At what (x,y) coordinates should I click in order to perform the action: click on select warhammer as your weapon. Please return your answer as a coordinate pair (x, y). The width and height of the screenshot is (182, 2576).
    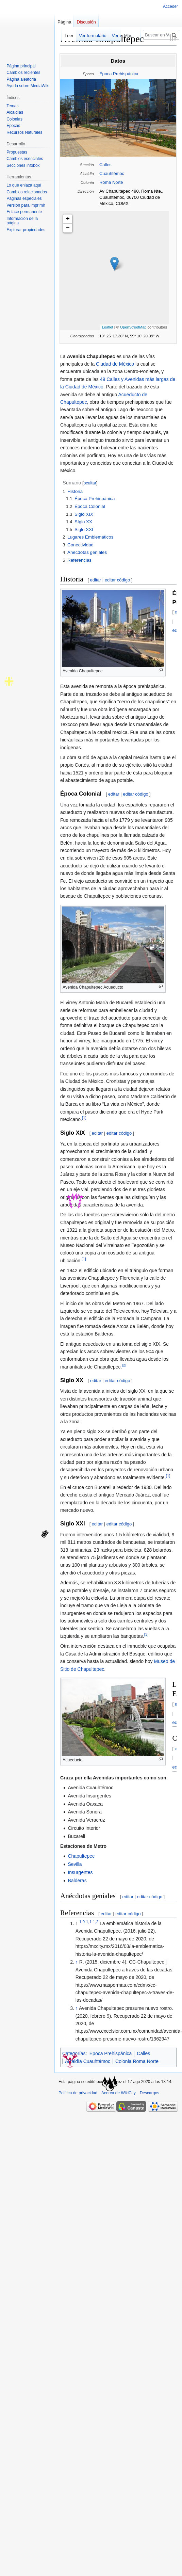
    Looking at the image, I should click on (69, 603).